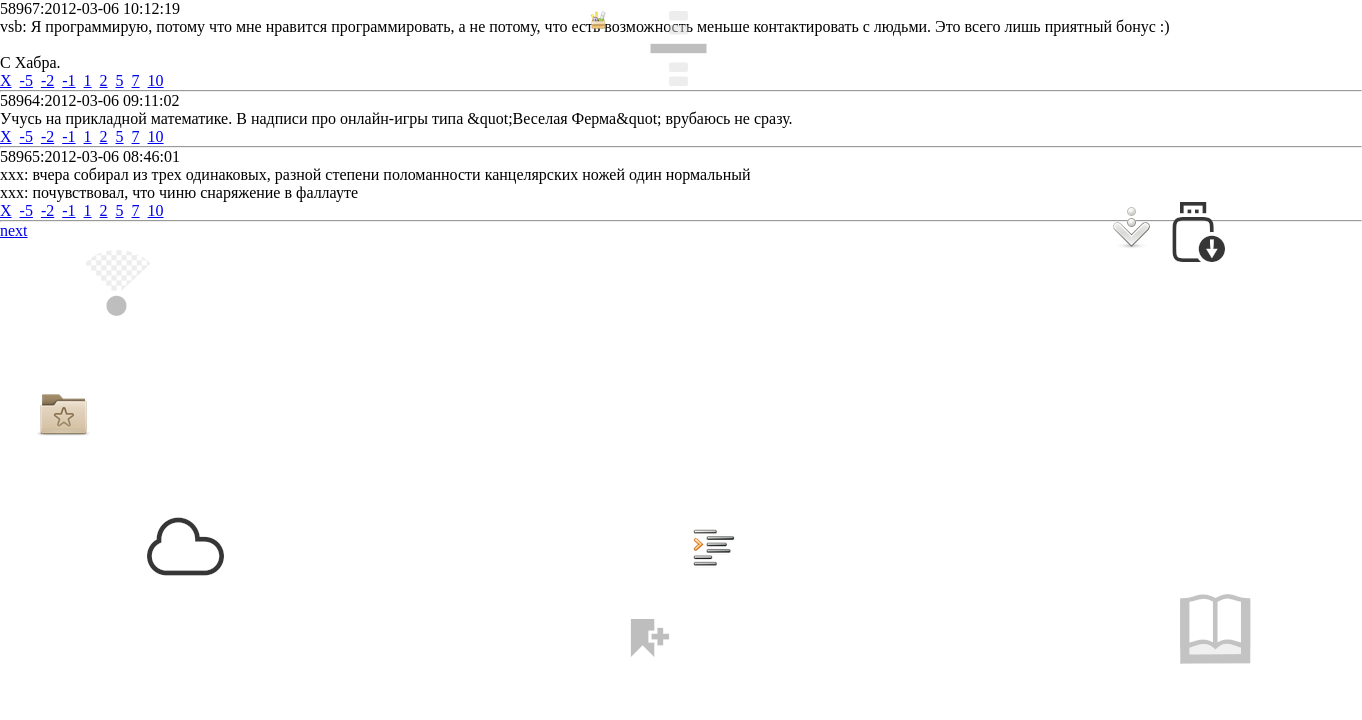 This screenshot has width=1362, height=720. Describe the element at coordinates (598, 20) in the screenshot. I see `access miscellaneous or uncategorized applications` at that location.